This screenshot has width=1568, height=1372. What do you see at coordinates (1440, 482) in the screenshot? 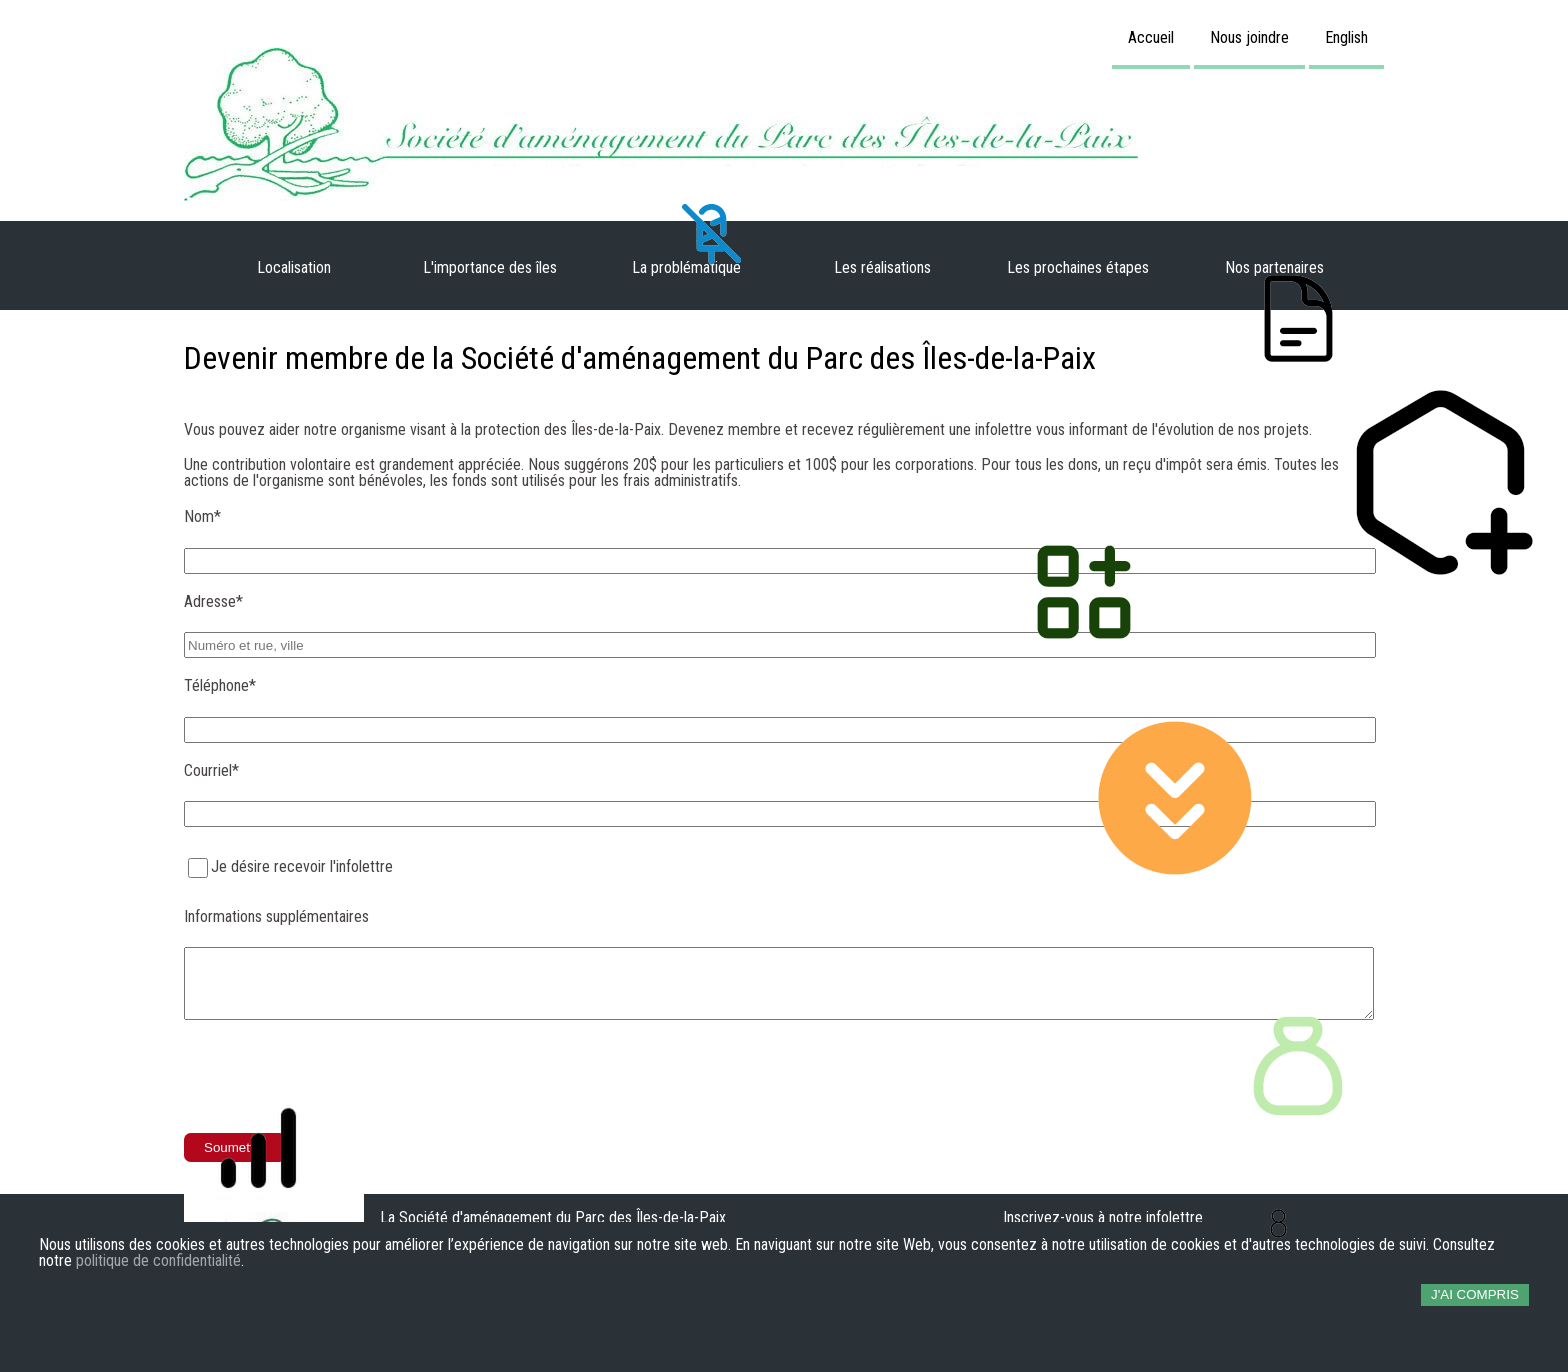
I see `add a new module or component` at bounding box center [1440, 482].